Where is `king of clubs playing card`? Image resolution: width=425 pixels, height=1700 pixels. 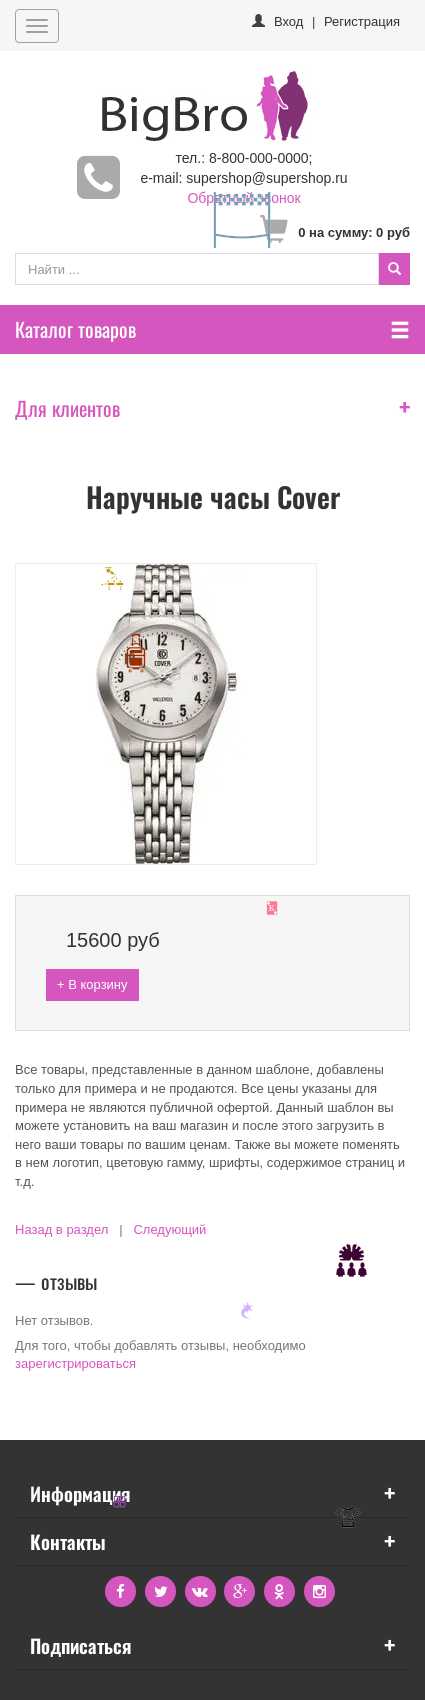
king of clubs playing card is located at coordinates (272, 908).